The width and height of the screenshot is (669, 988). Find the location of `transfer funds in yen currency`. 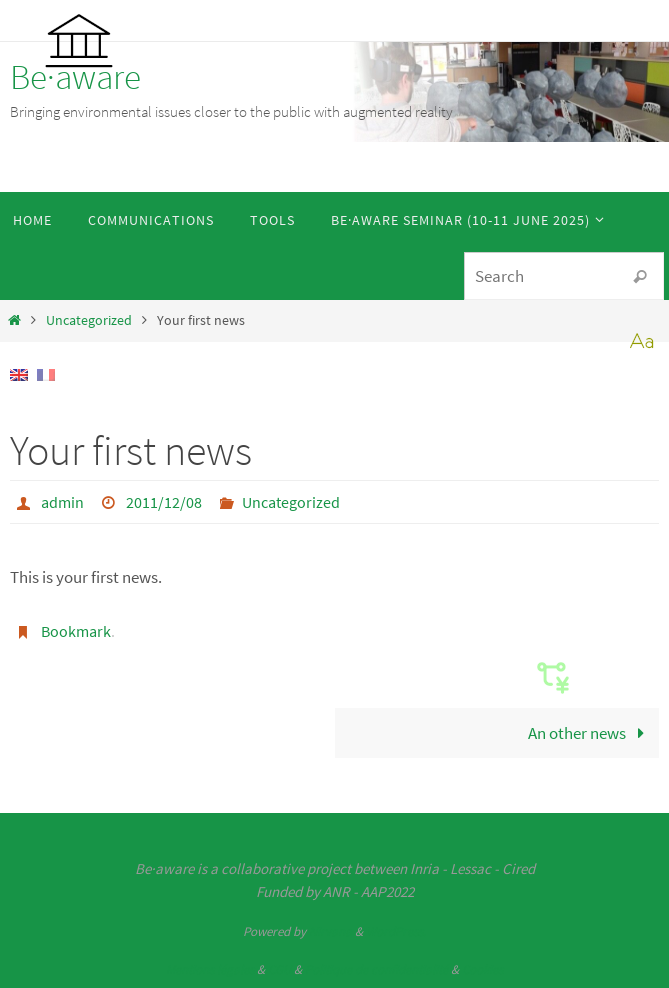

transfer funds in yen currency is located at coordinates (553, 678).